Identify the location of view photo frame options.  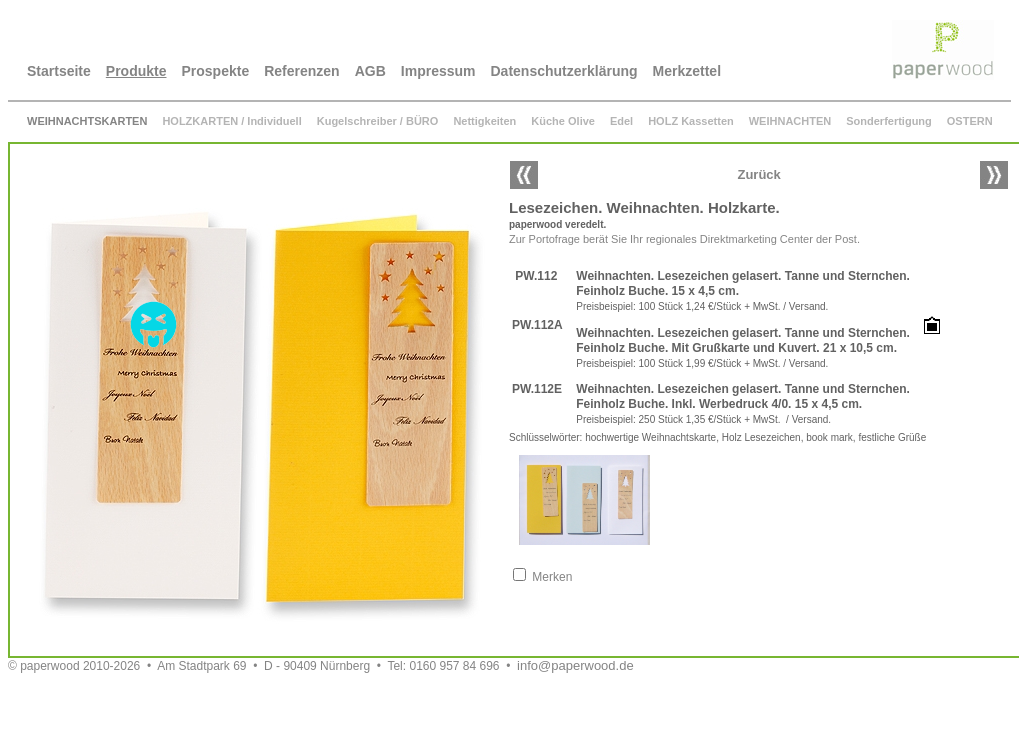
(932, 326).